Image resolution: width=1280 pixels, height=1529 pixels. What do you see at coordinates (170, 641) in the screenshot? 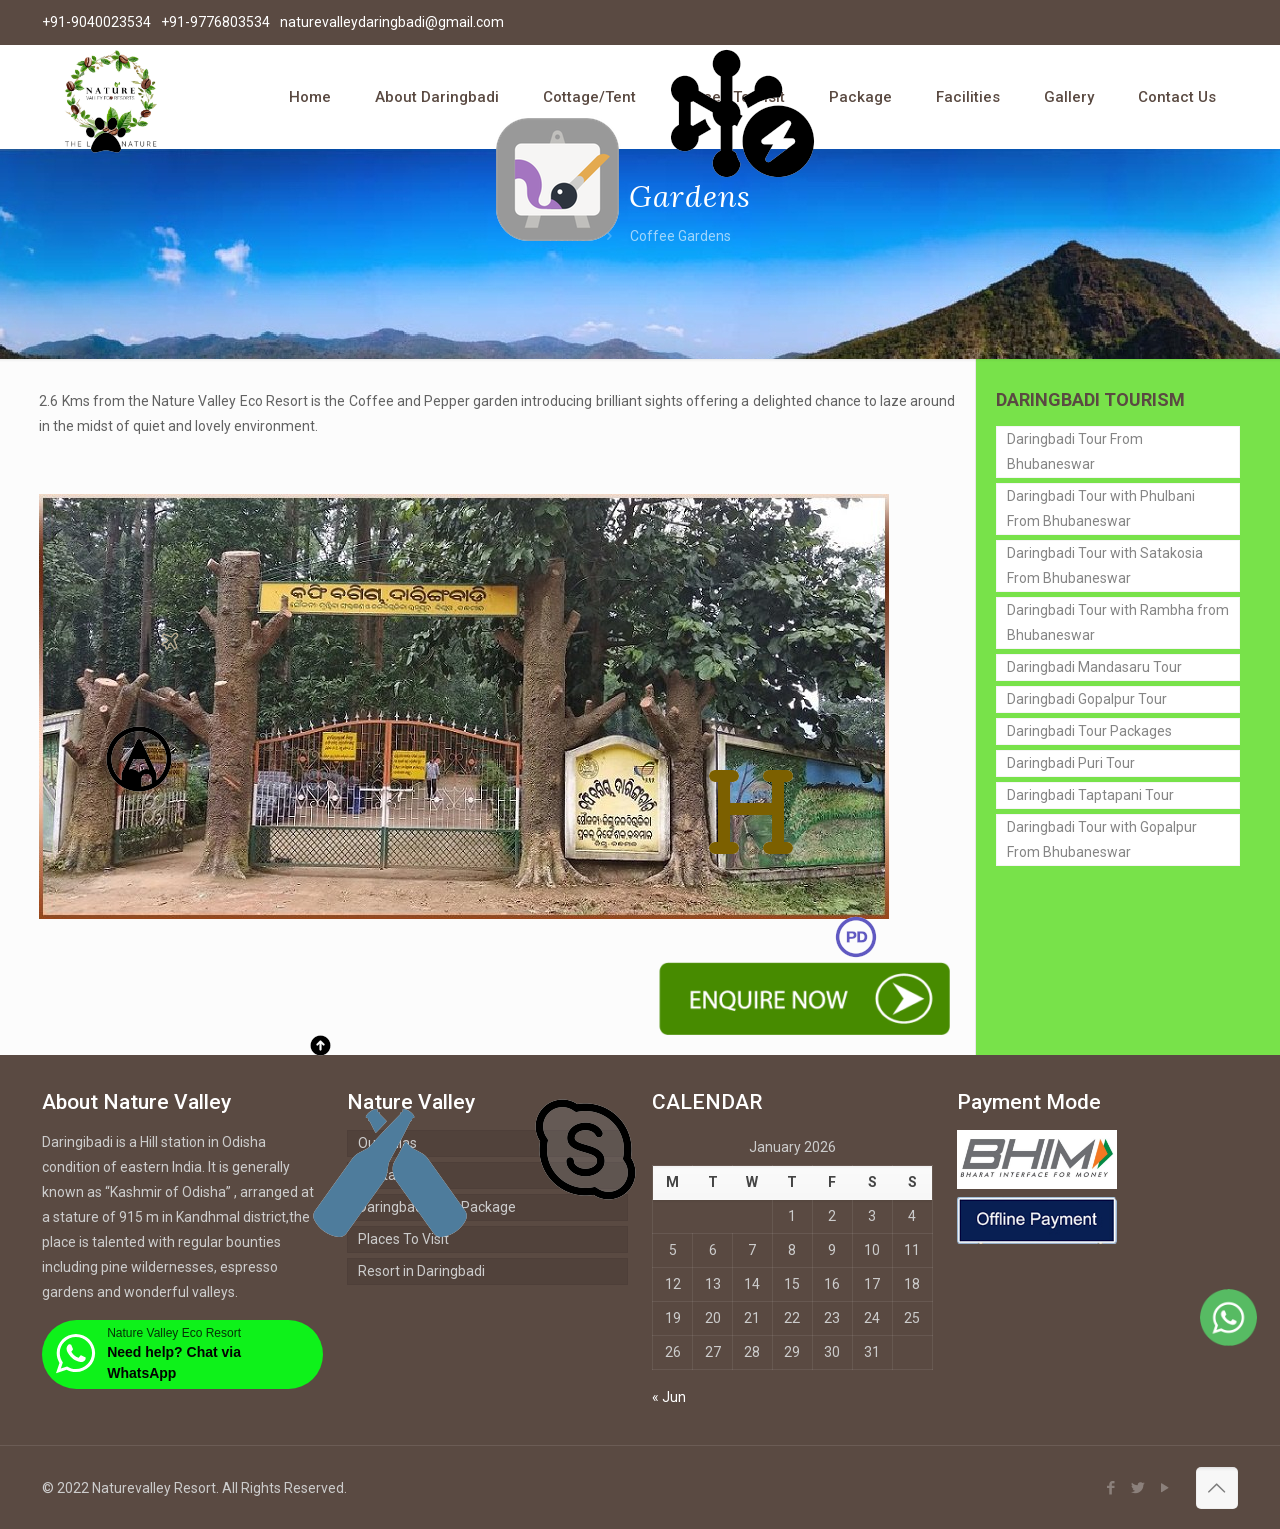
I see `enable airplane mode` at bounding box center [170, 641].